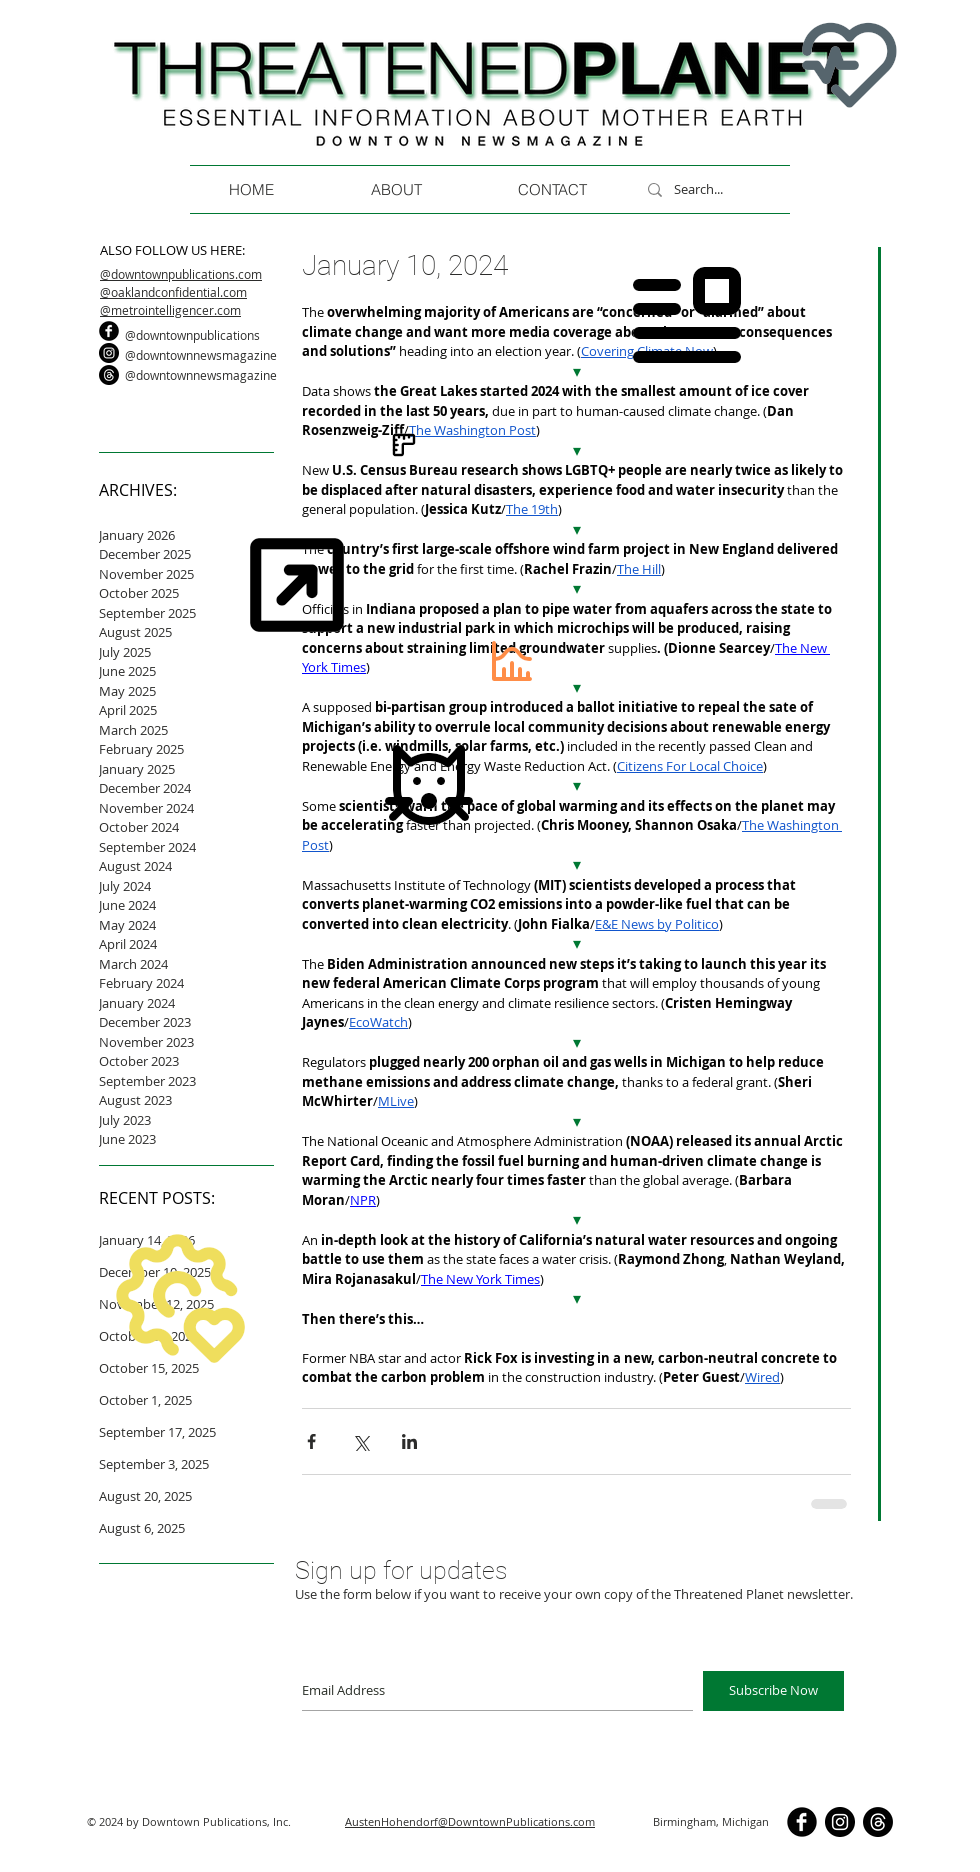 The width and height of the screenshot is (980, 1872). Describe the element at coordinates (687, 315) in the screenshot. I see `align element to the right of text` at that location.